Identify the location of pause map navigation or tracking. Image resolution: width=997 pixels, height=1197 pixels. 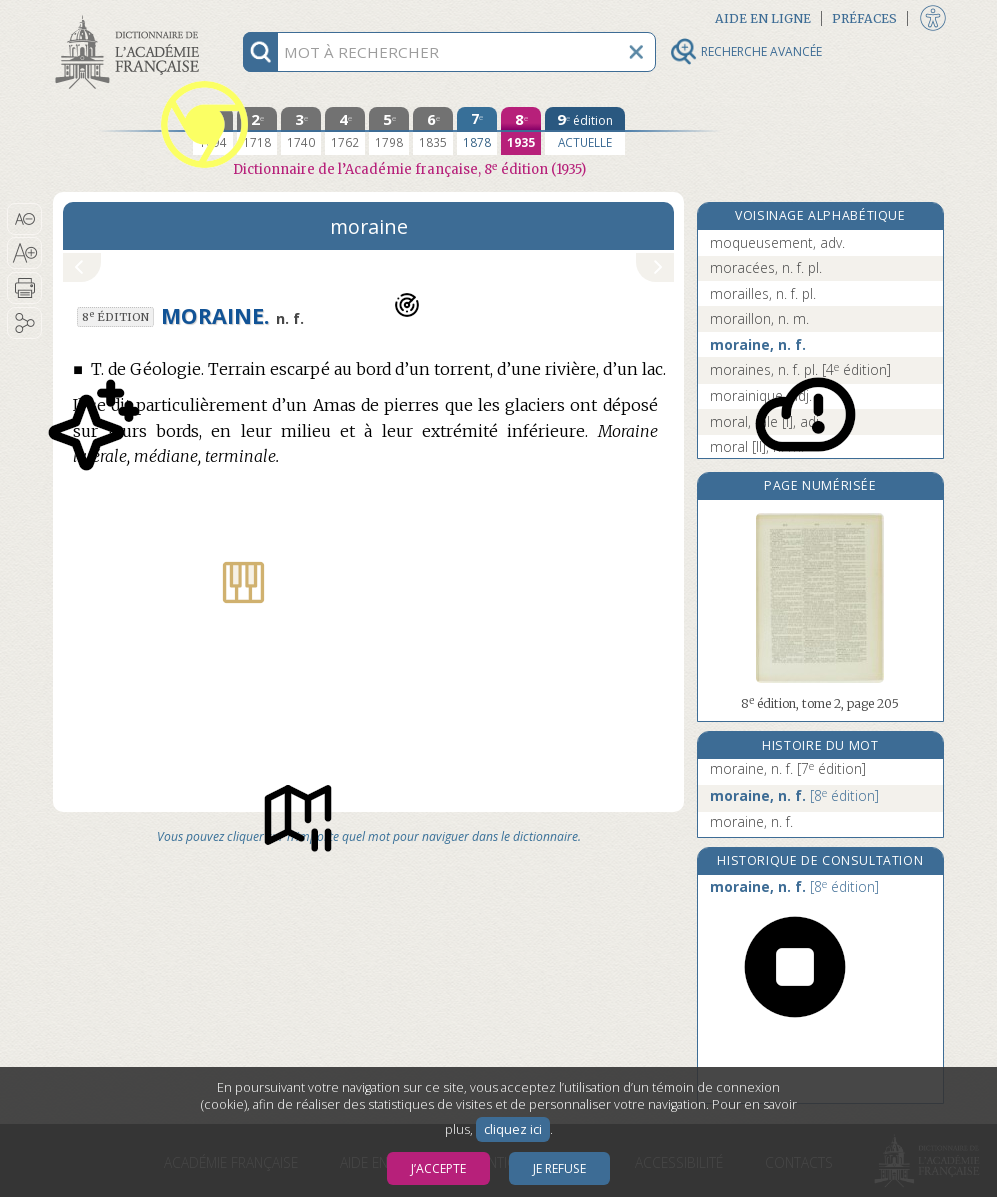
(298, 815).